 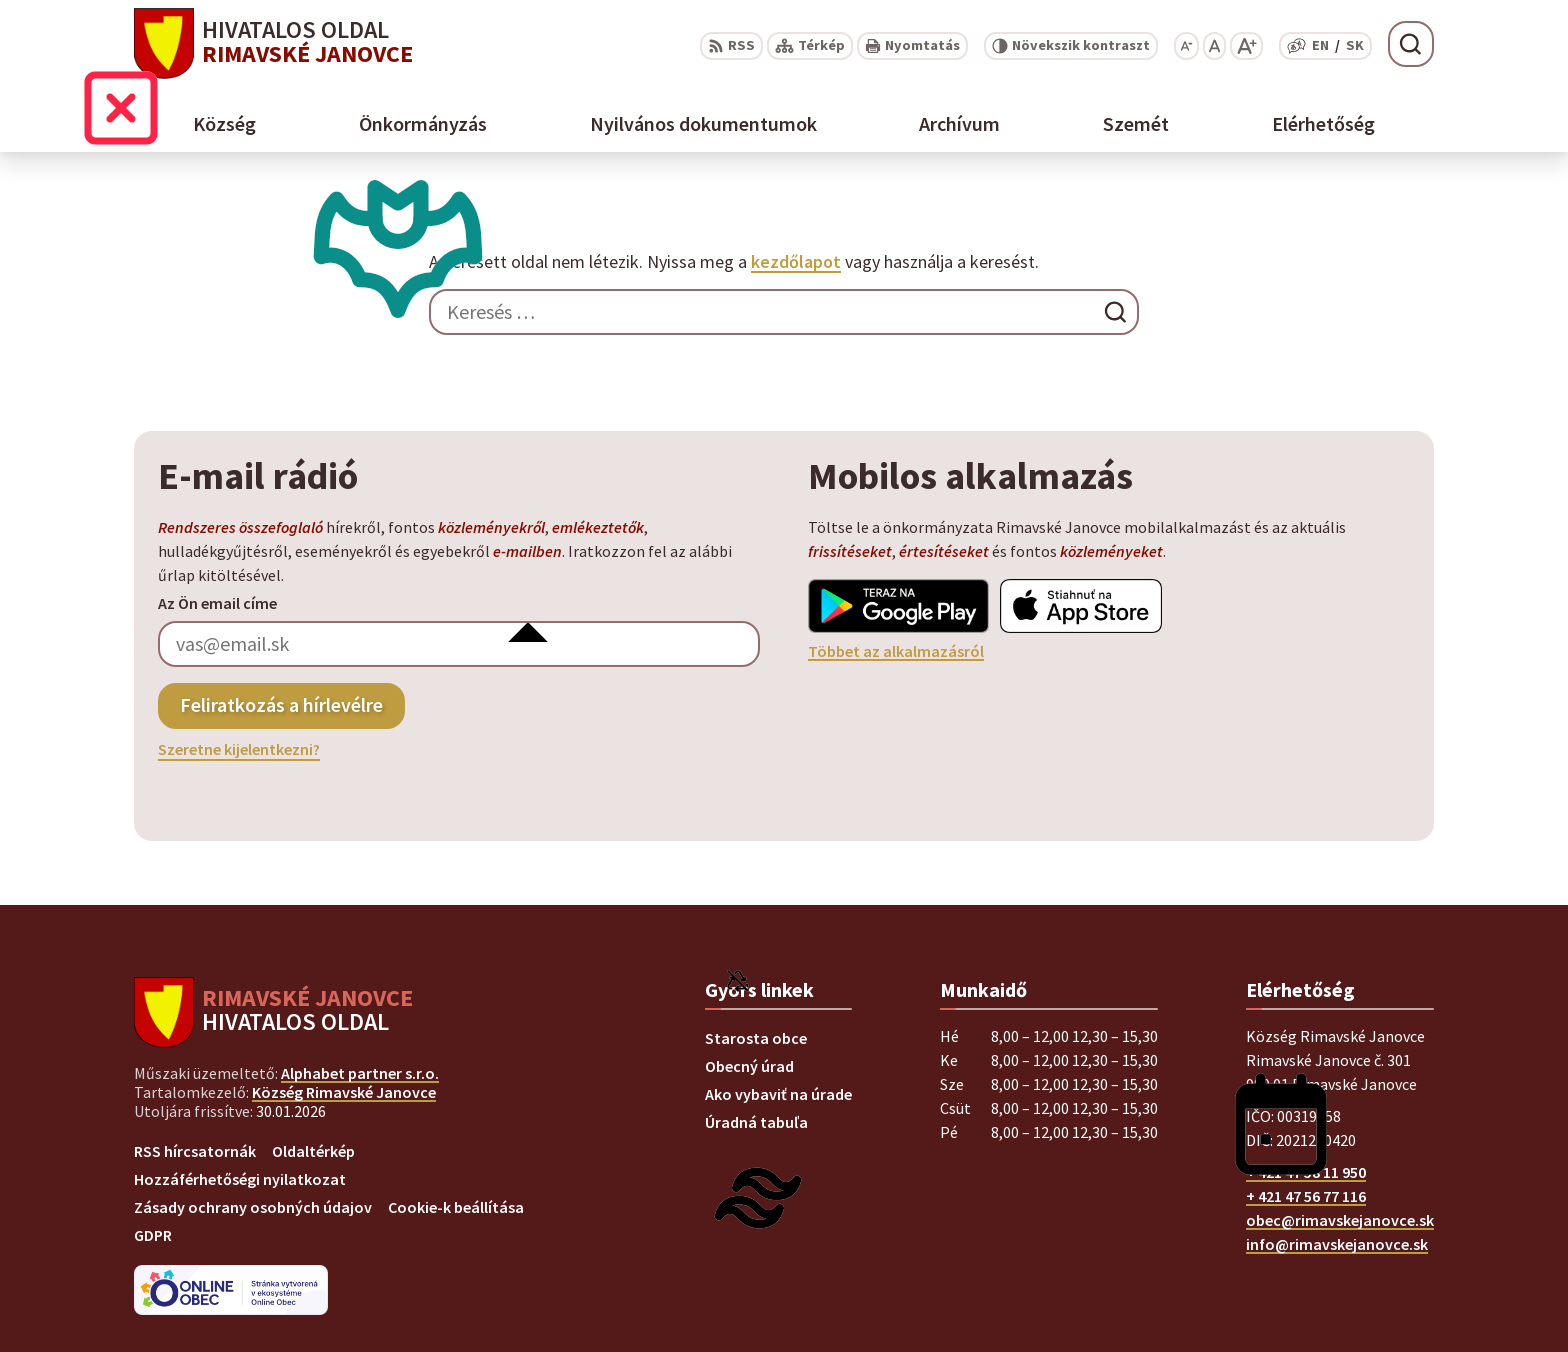 I want to click on expand or collapse a dropdown menu upward, so click(x=528, y=634).